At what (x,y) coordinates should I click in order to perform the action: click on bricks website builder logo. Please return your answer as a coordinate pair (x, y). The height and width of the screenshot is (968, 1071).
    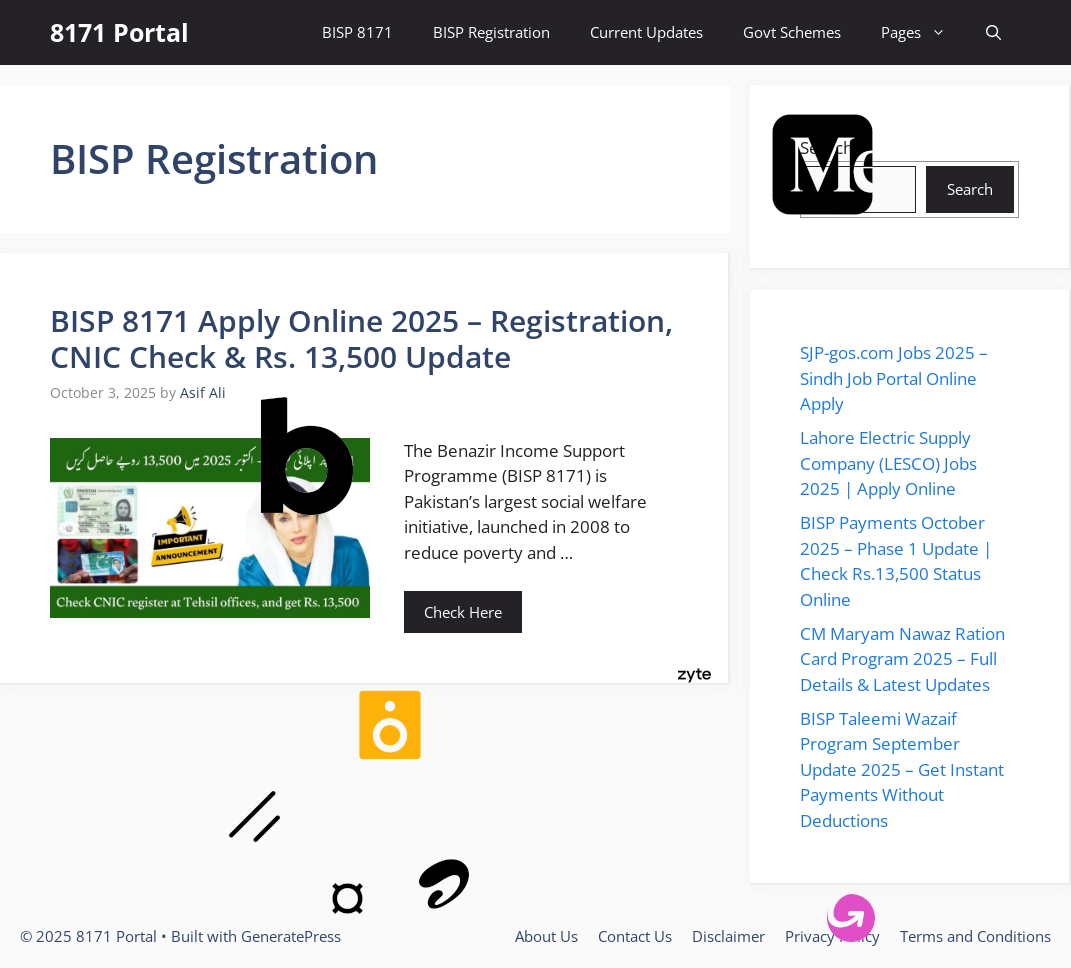
    Looking at the image, I should click on (307, 456).